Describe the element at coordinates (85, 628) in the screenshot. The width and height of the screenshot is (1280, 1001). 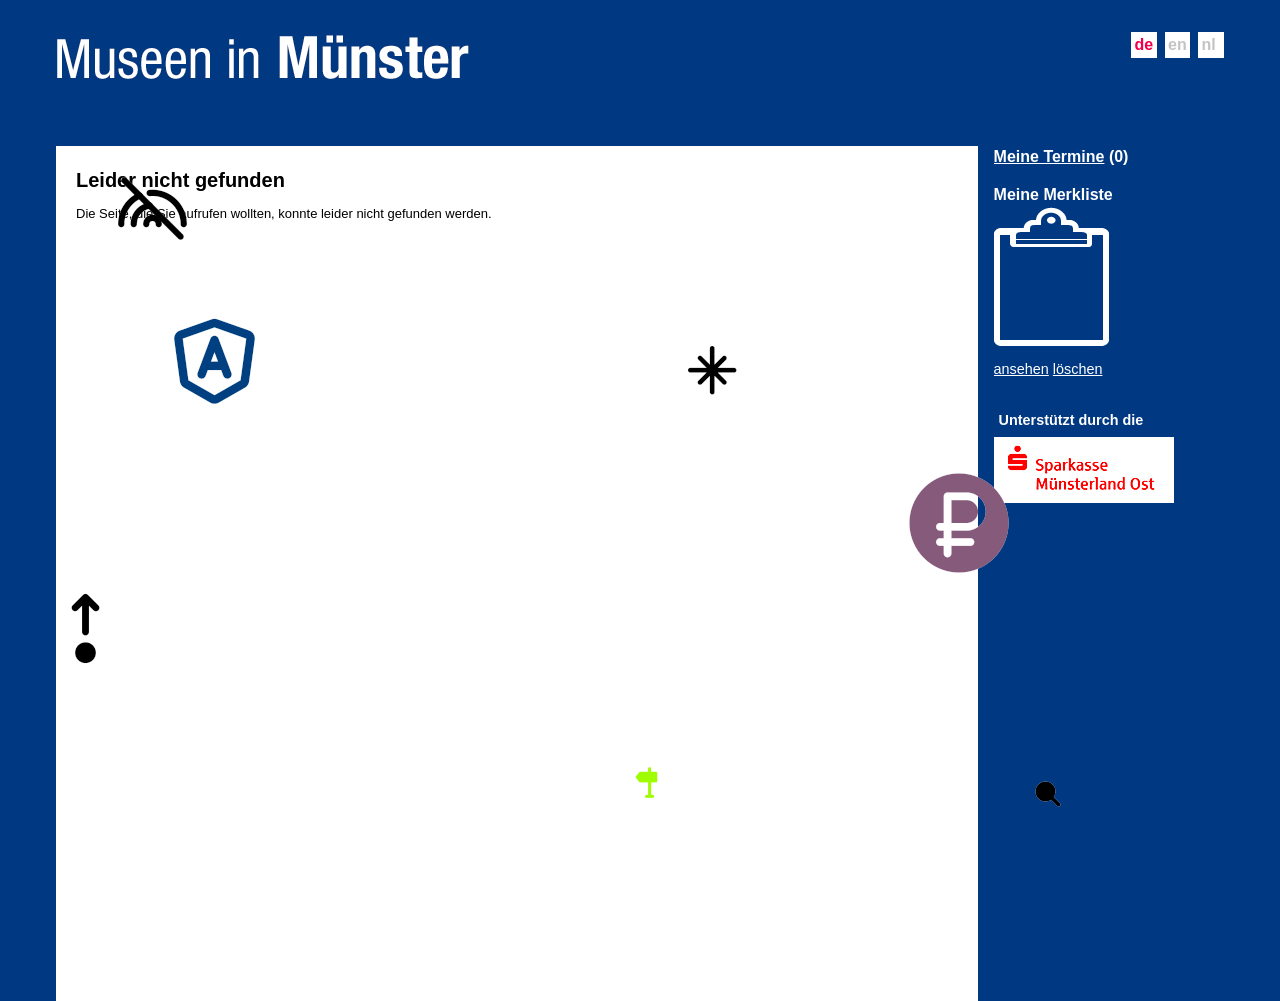
I see `move item up in a list` at that location.